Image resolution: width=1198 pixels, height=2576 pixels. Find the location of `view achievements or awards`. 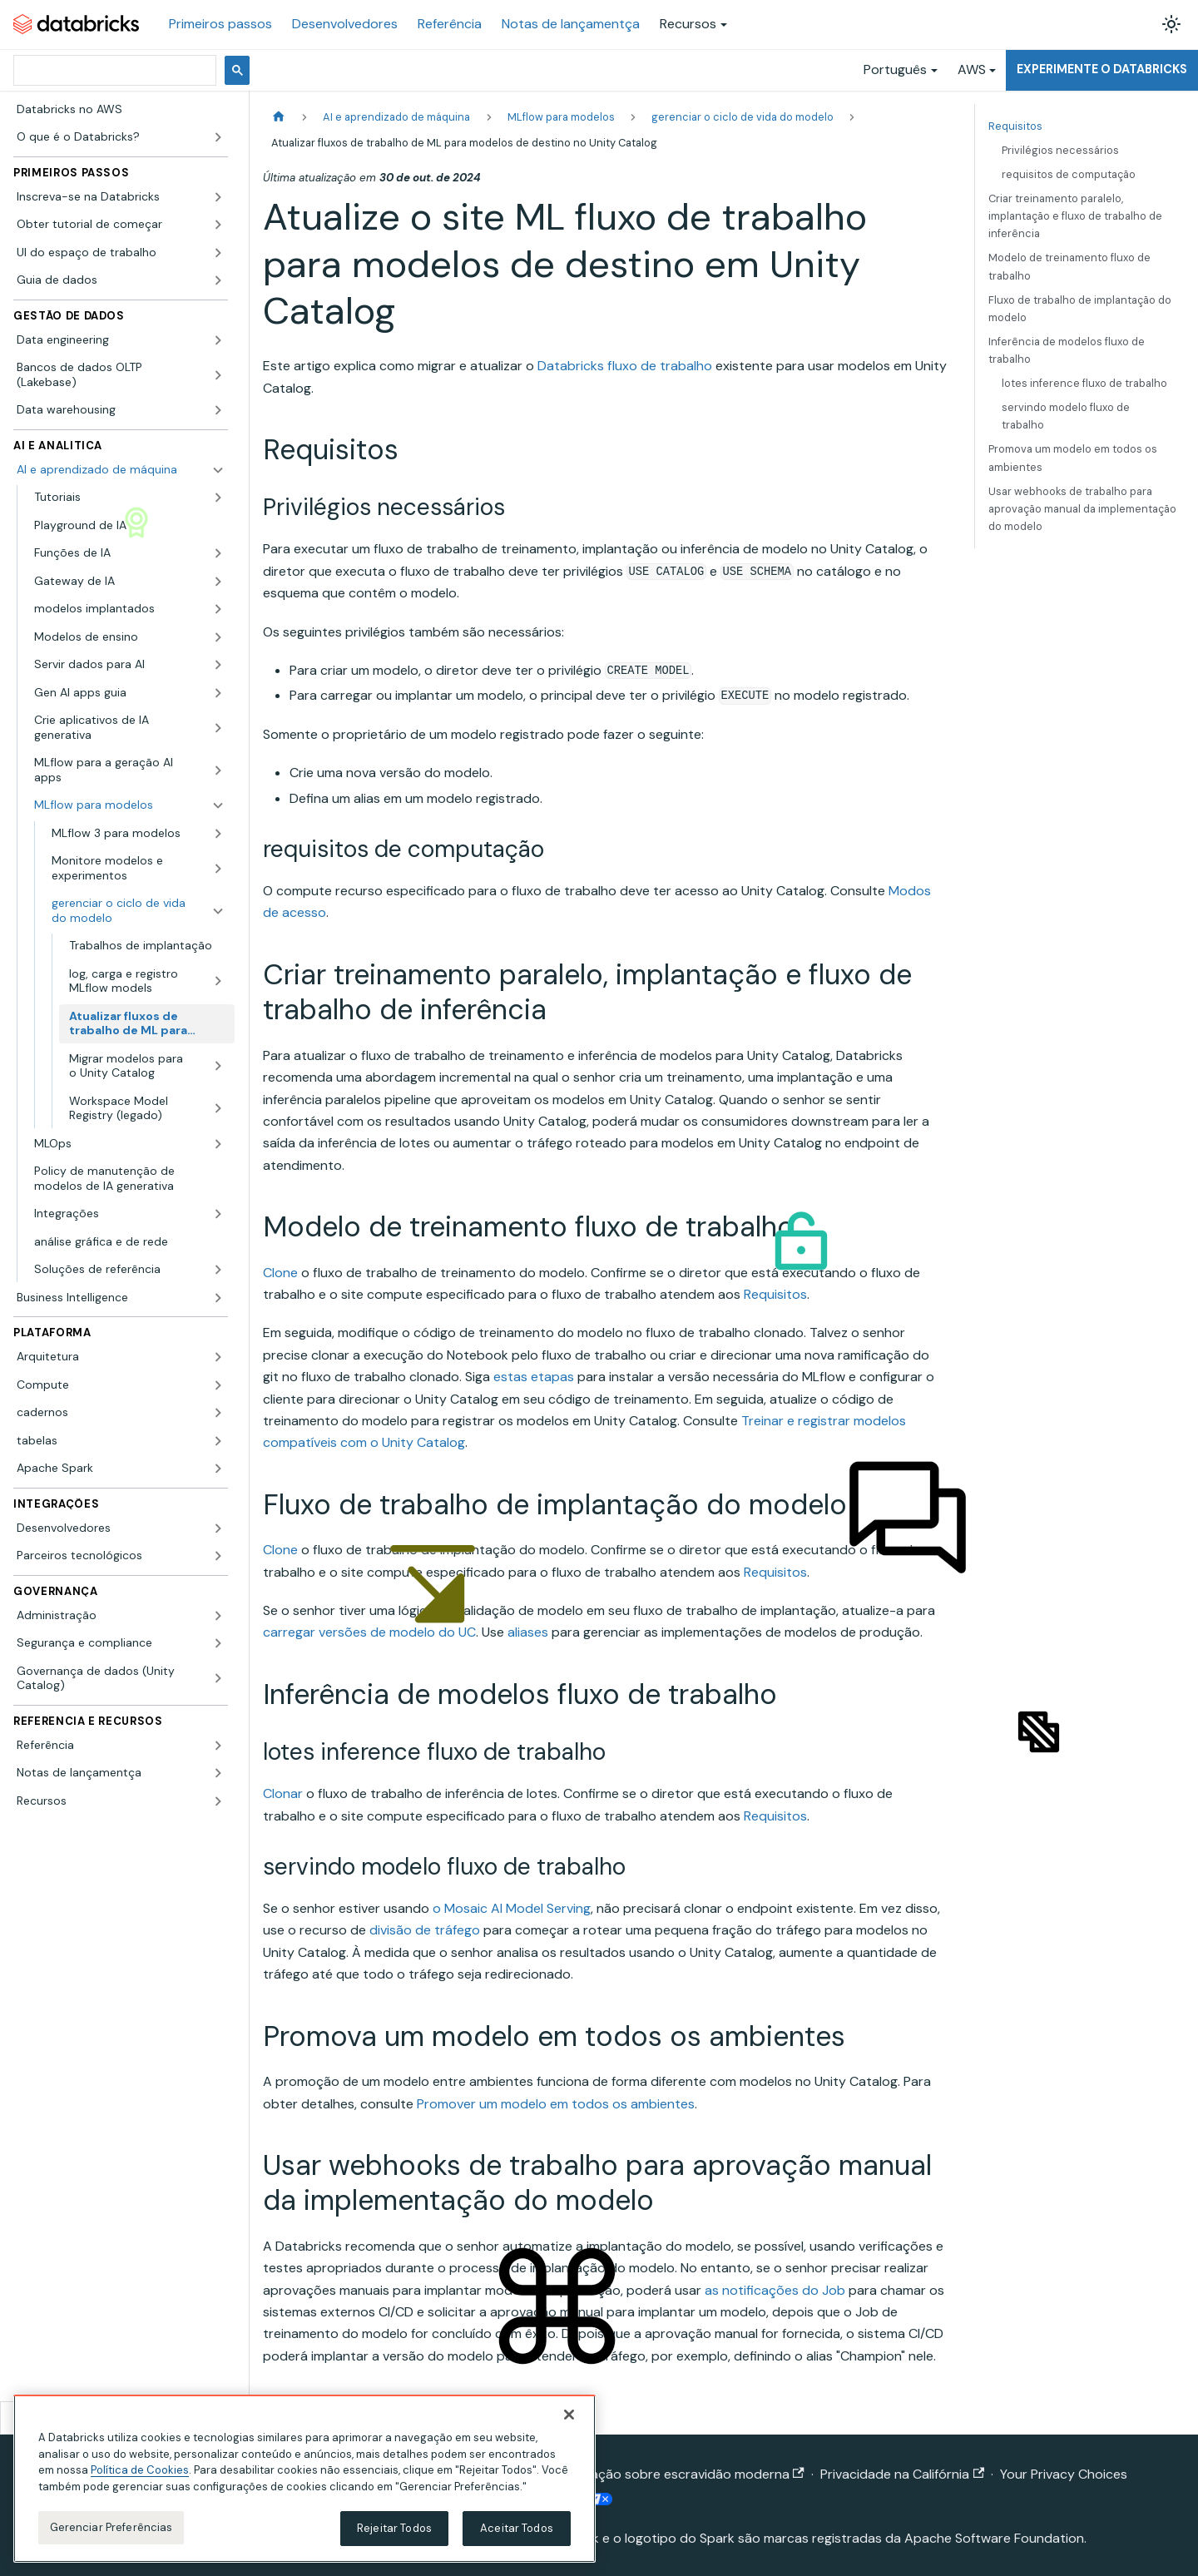

view achievements or awards is located at coordinates (136, 523).